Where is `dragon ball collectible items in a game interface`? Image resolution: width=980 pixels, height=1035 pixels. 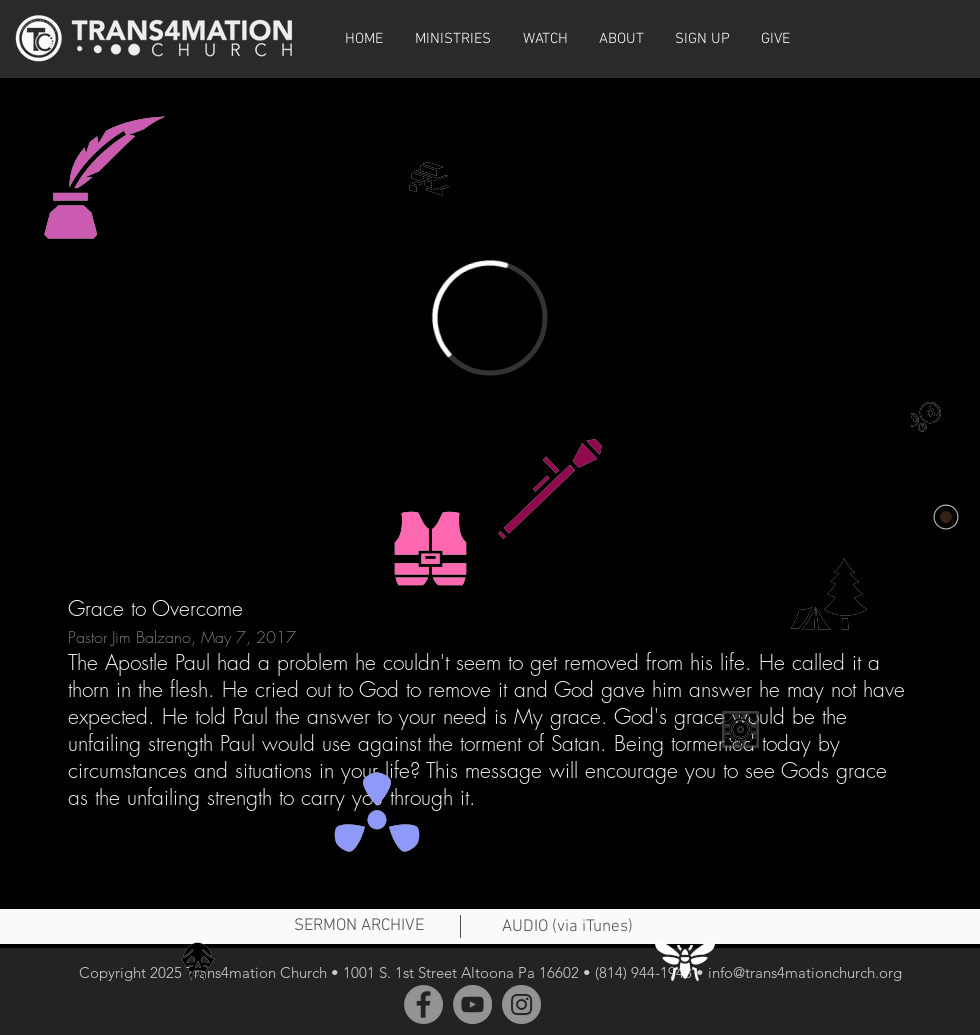
dragon ball collectible items in a game interface is located at coordinates (926, 417).